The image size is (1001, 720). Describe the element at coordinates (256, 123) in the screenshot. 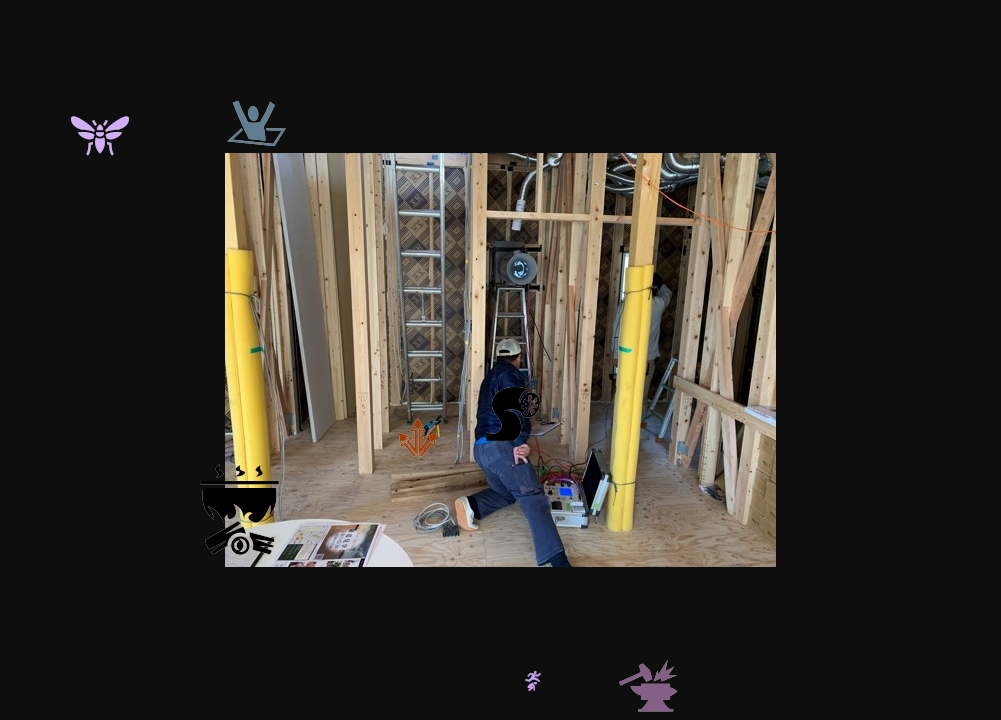

I see `access a hidden passage or secret area` at that location.